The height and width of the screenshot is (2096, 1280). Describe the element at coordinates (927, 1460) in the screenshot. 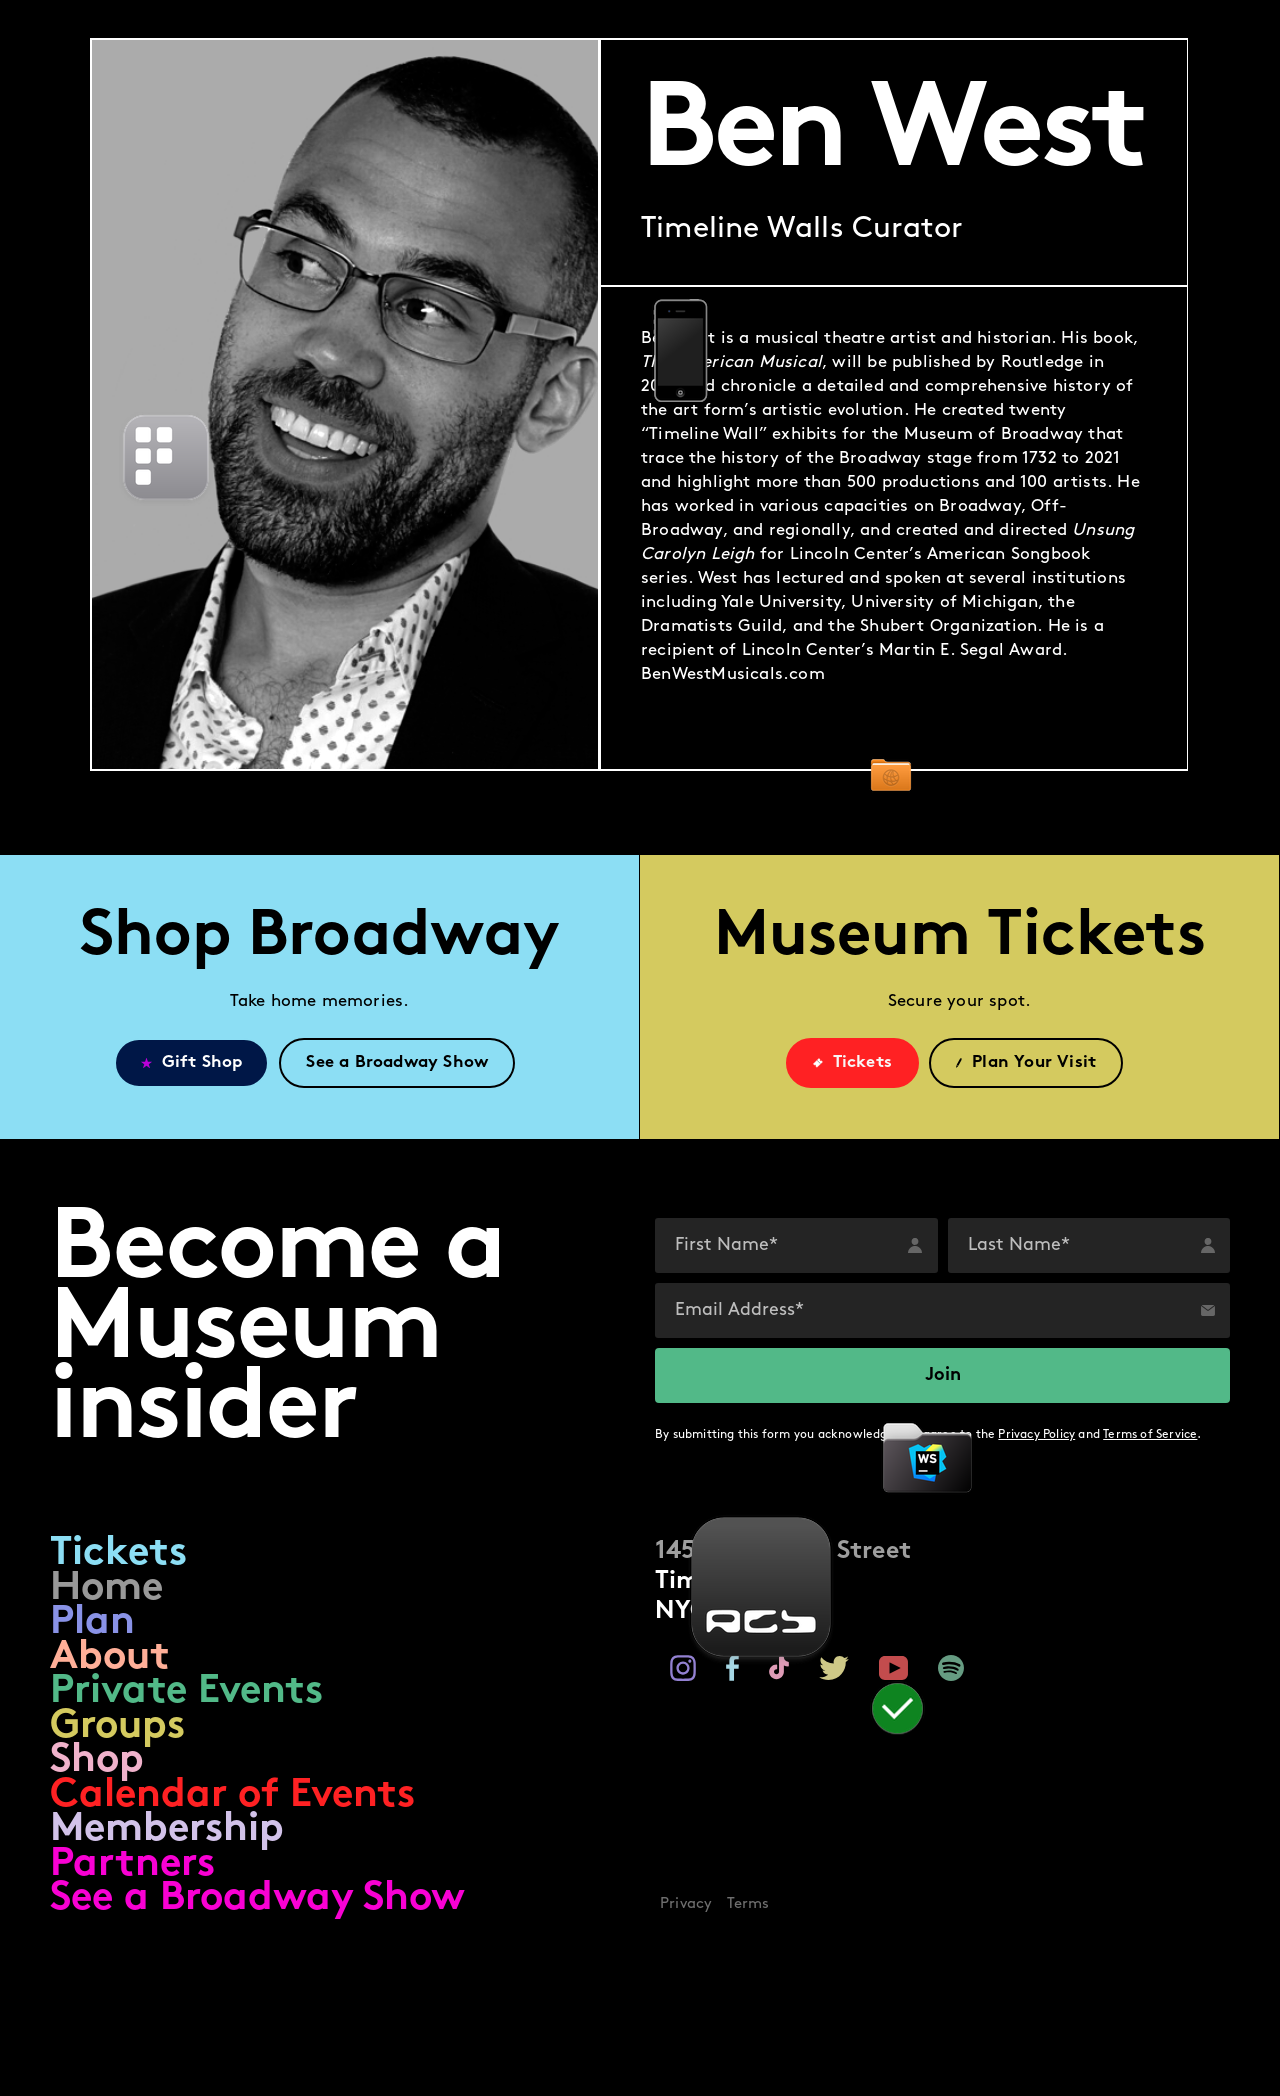

I see `open webstorm project folder` at that location.